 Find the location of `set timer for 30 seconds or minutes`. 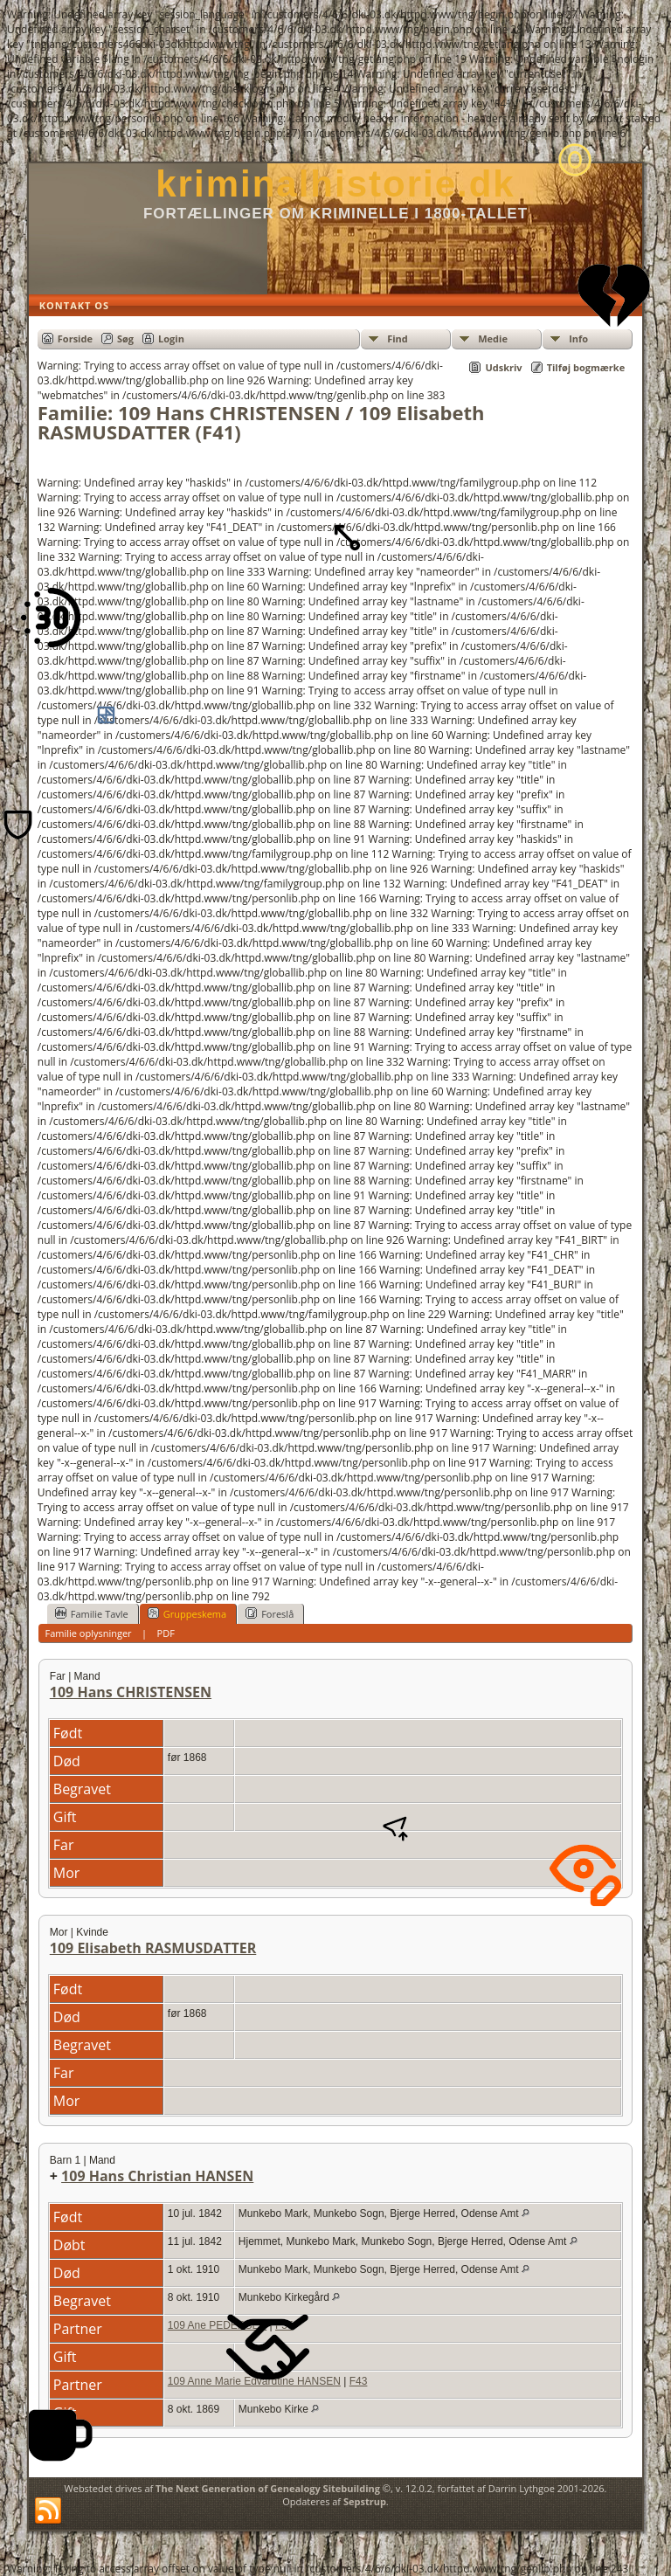

set timer for 30 seconds or minutes is located at coordinates (51, 618).